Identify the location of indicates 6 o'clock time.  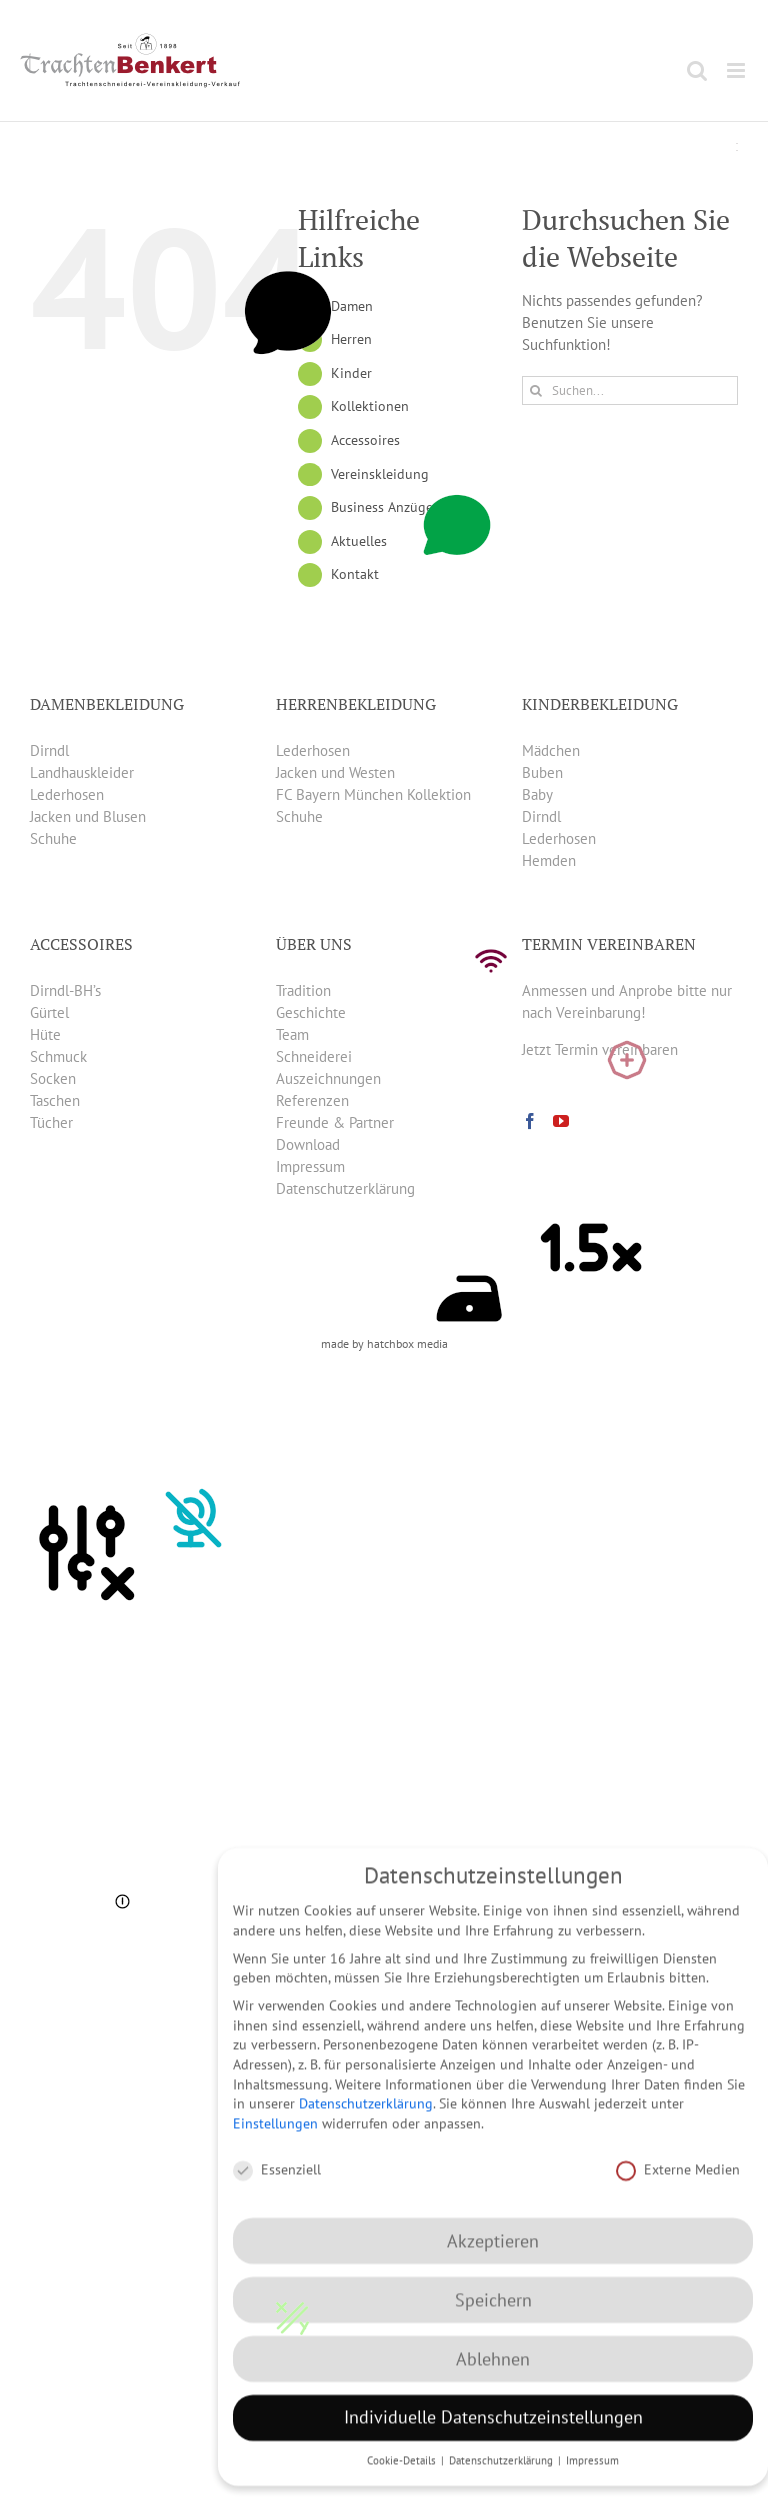
(122, 1901).